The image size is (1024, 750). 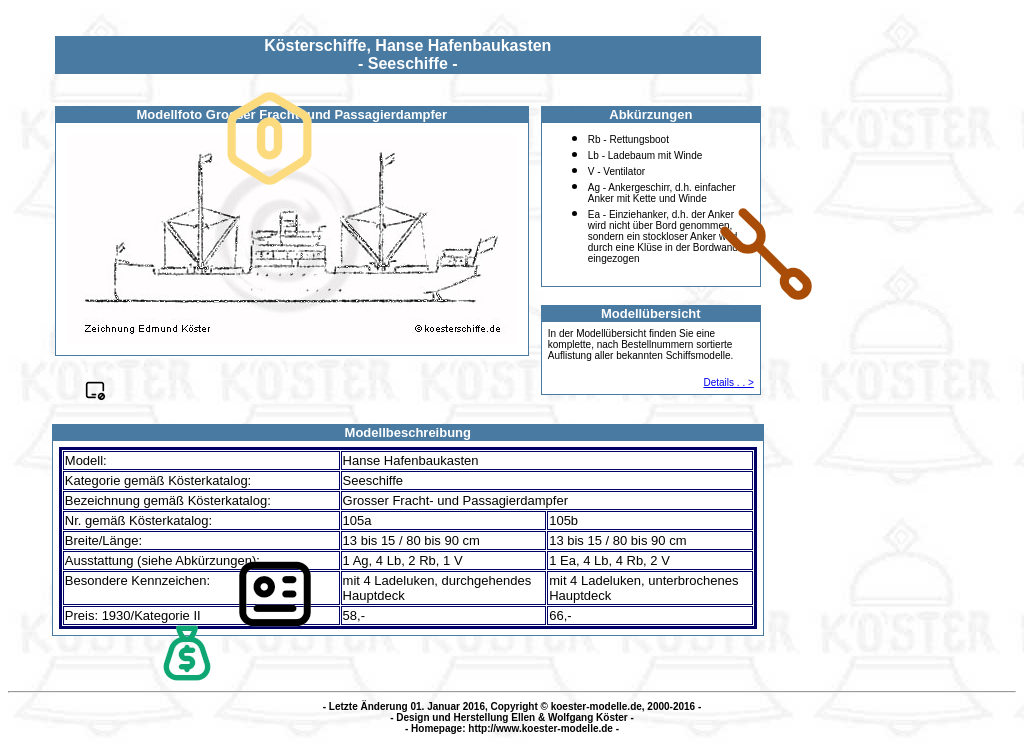 What do you see at coordinates (275, 594) in the screenshot?
I see `view your profile or identification card` at bounding box center [275, 594].